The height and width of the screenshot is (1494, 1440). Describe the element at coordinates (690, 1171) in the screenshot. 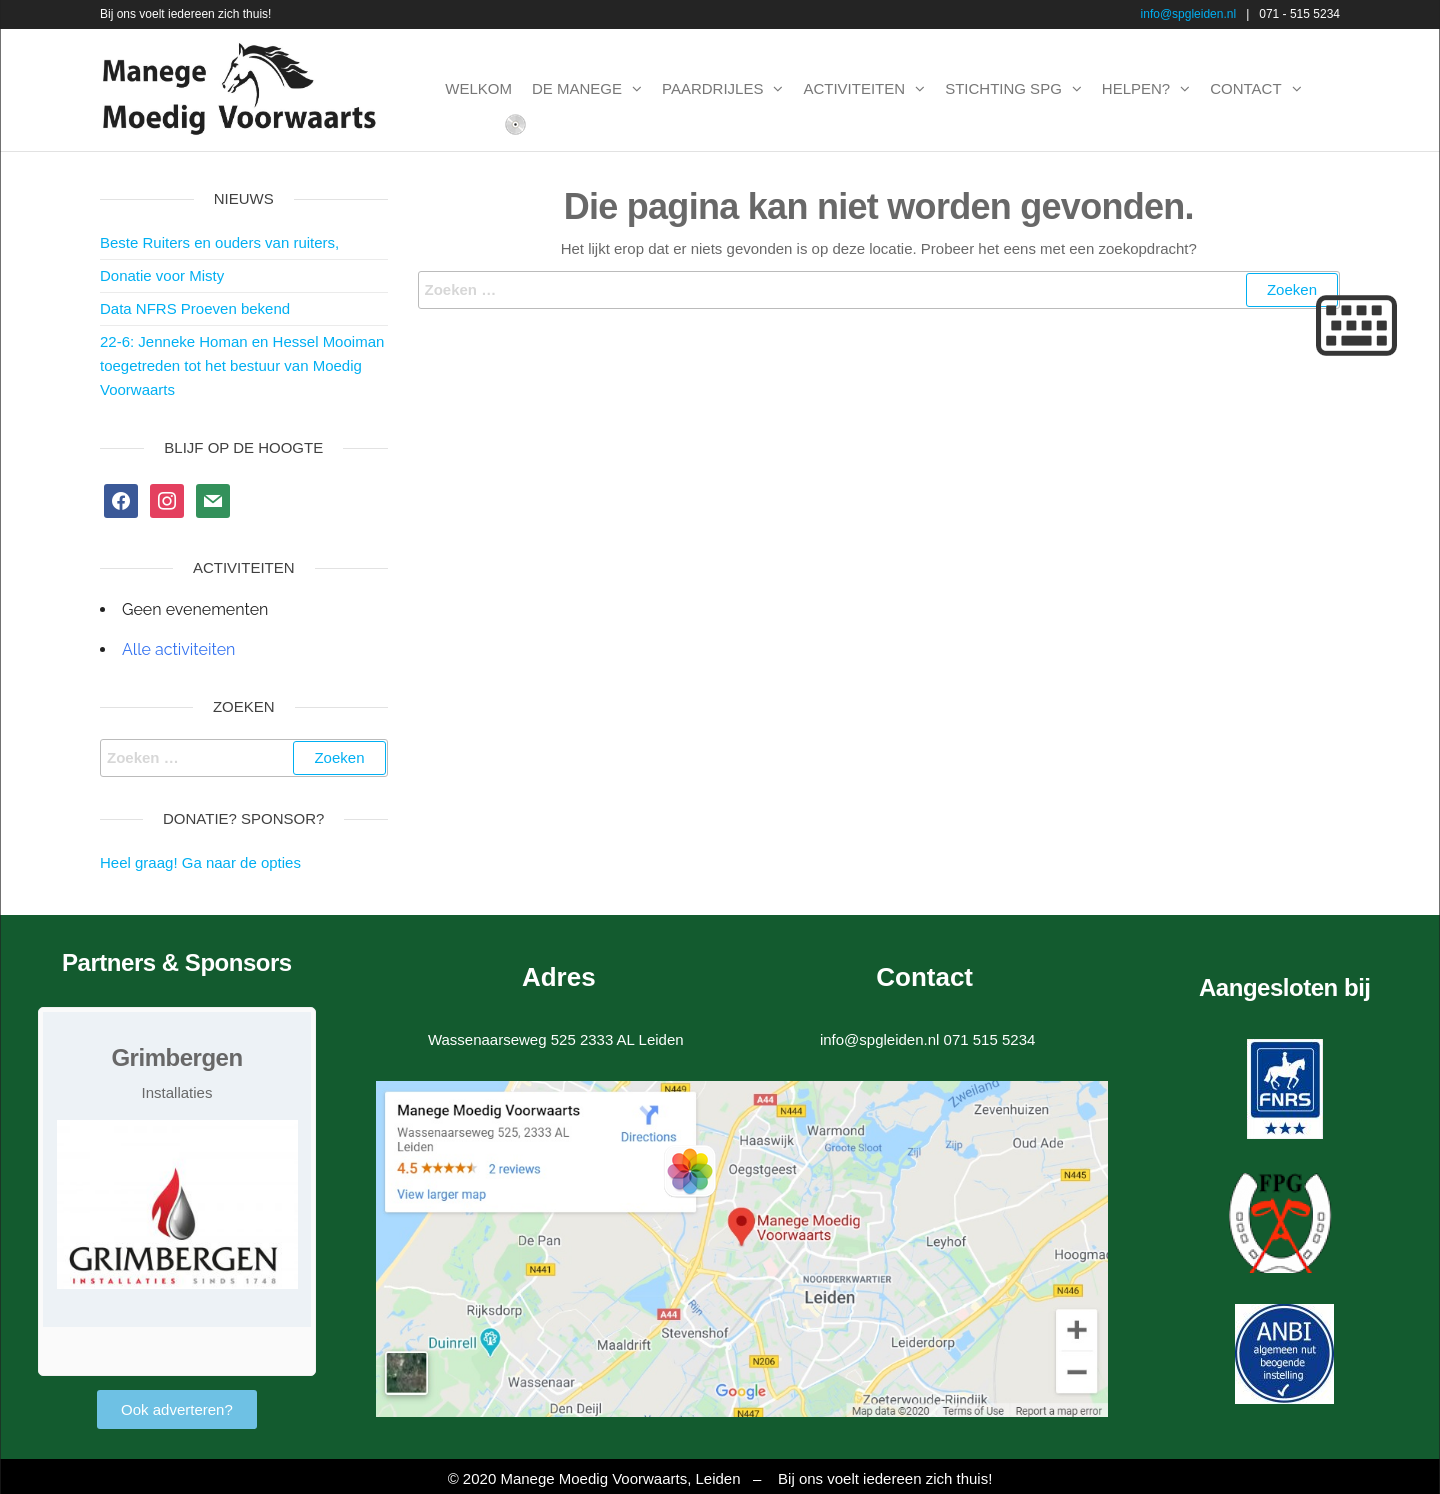

I see `open the Photos app` at that location.